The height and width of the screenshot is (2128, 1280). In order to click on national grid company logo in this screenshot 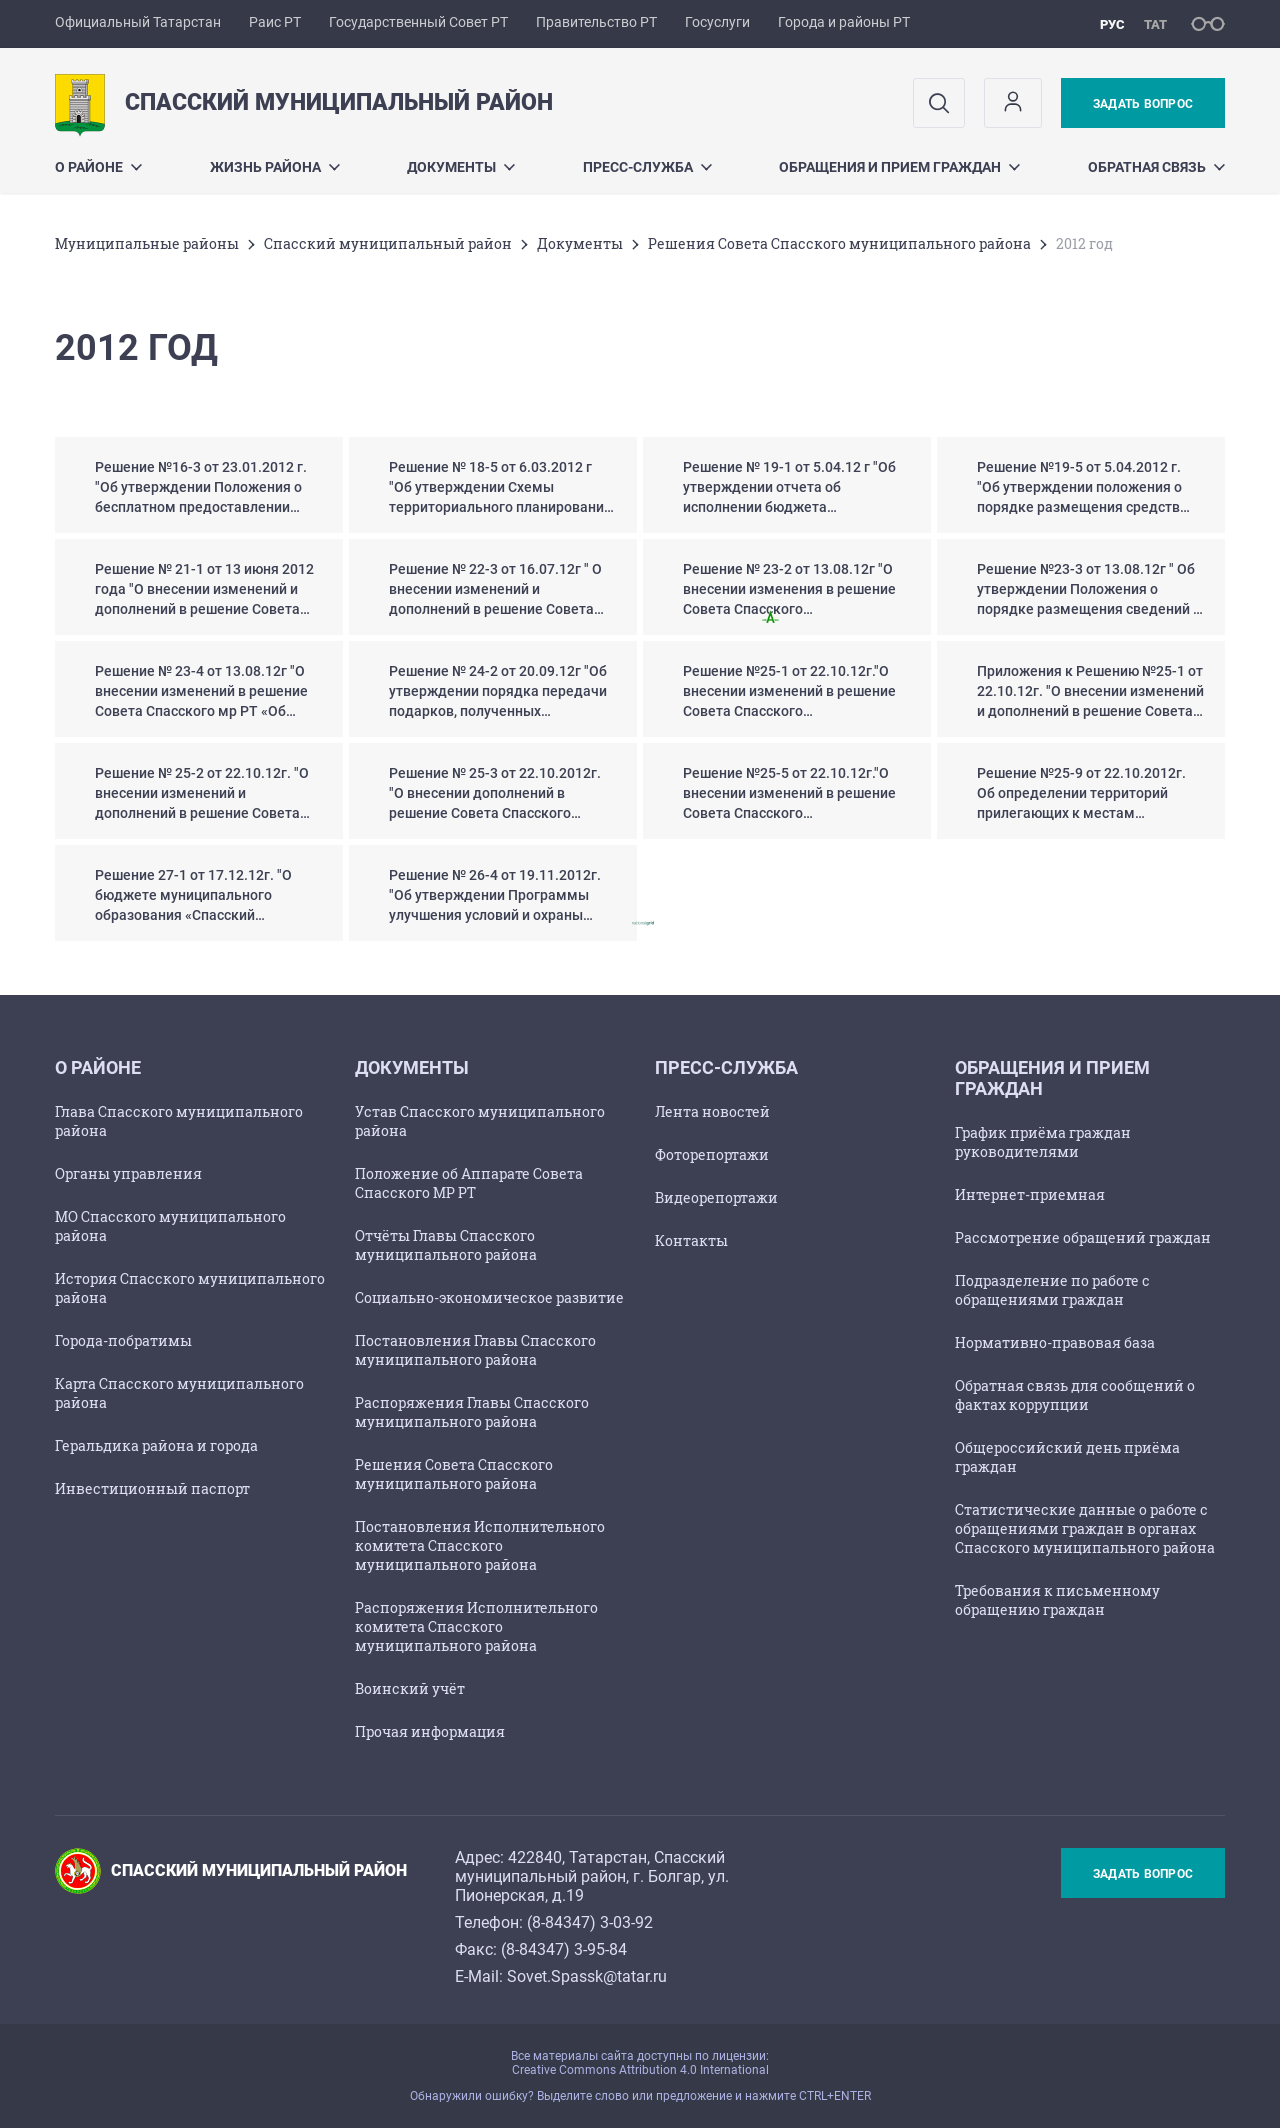, I will do `click(643, 923)`.